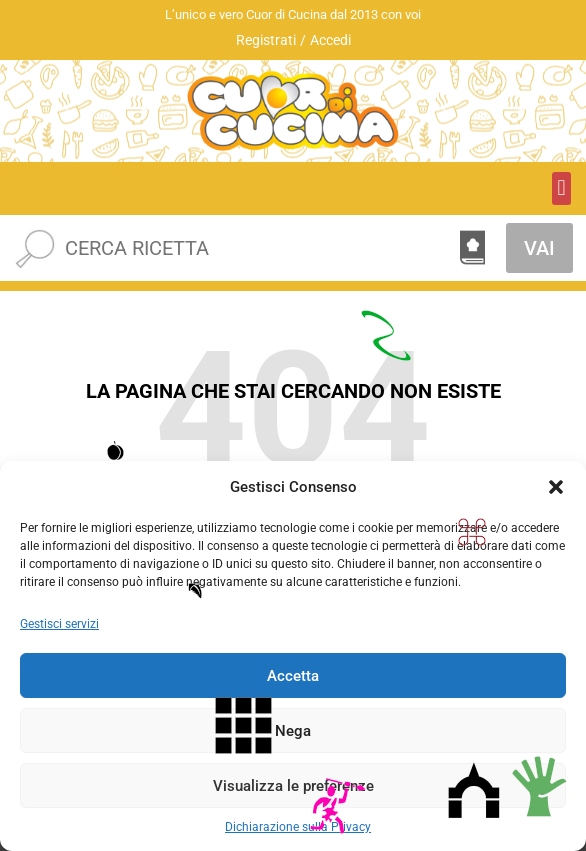 The height and width of the screenshot is (851, 586). Describe the element at coordinates (338, 806) in the screenshot. I see `select caveman character class` at that location.